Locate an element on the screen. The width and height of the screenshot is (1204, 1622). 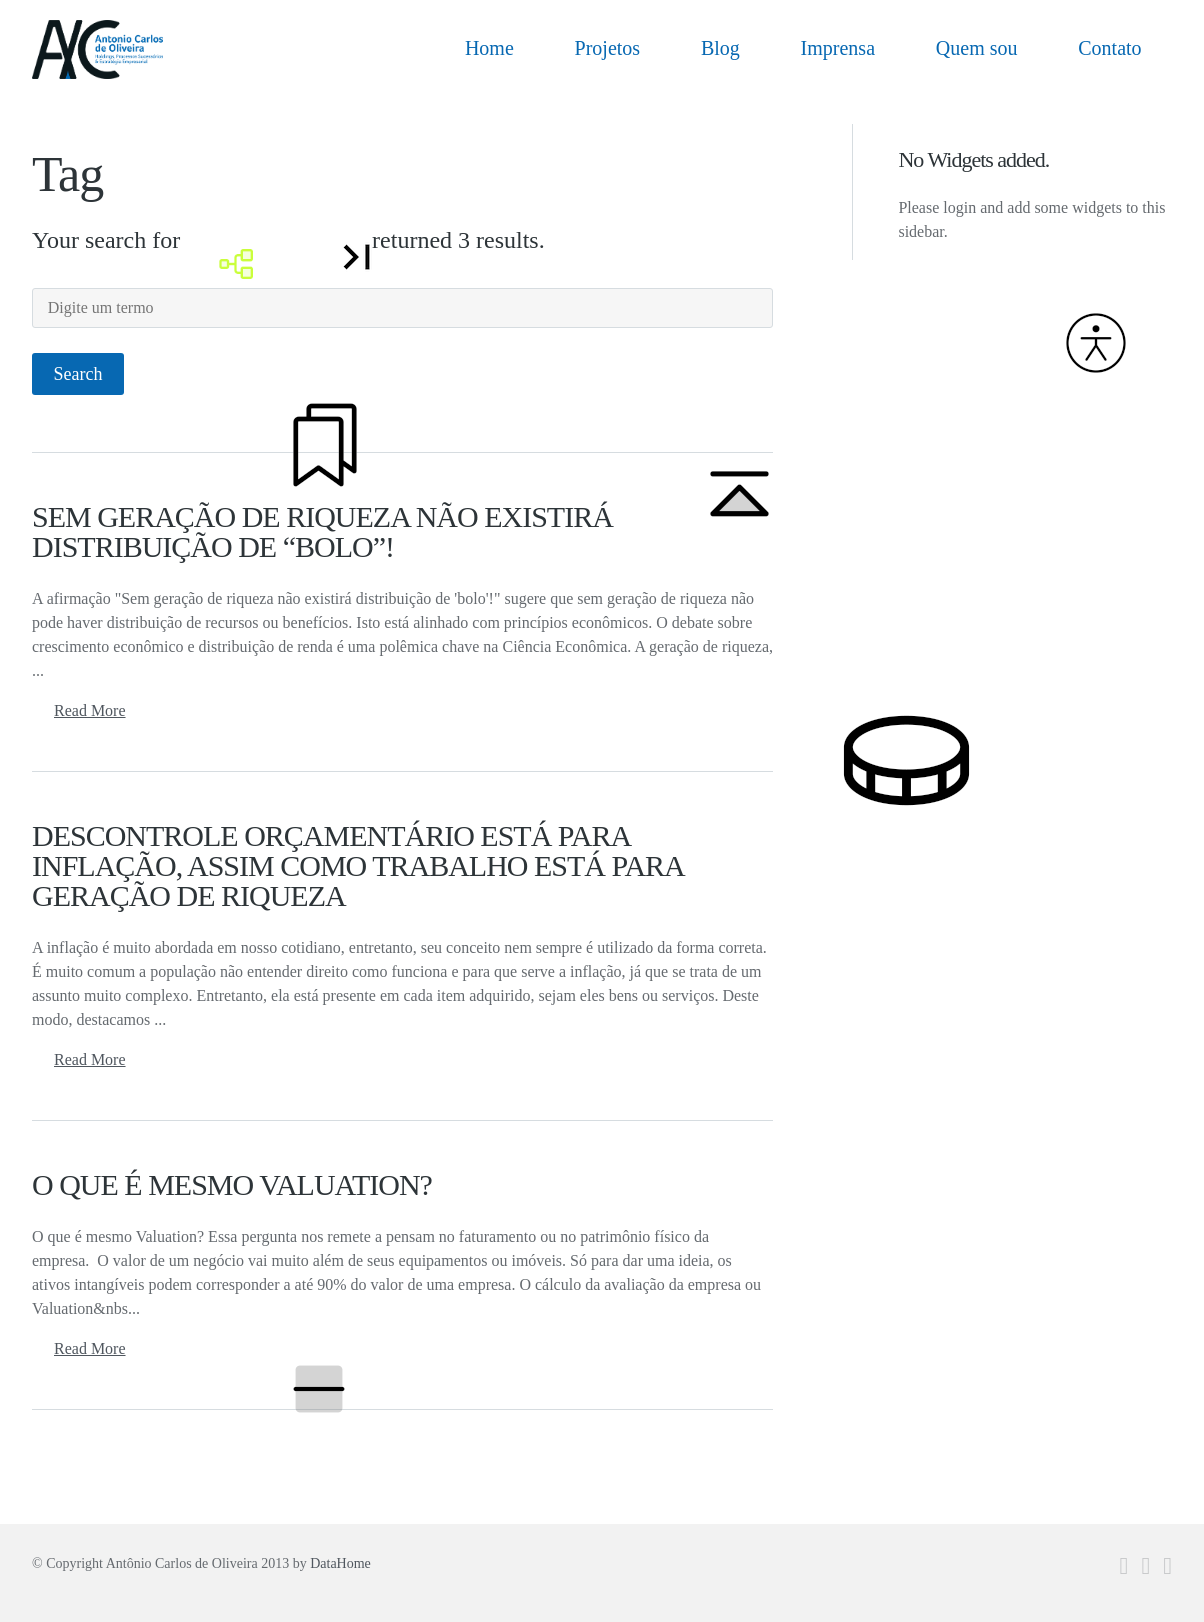
go to the last page is located at coordinates (357, 257).